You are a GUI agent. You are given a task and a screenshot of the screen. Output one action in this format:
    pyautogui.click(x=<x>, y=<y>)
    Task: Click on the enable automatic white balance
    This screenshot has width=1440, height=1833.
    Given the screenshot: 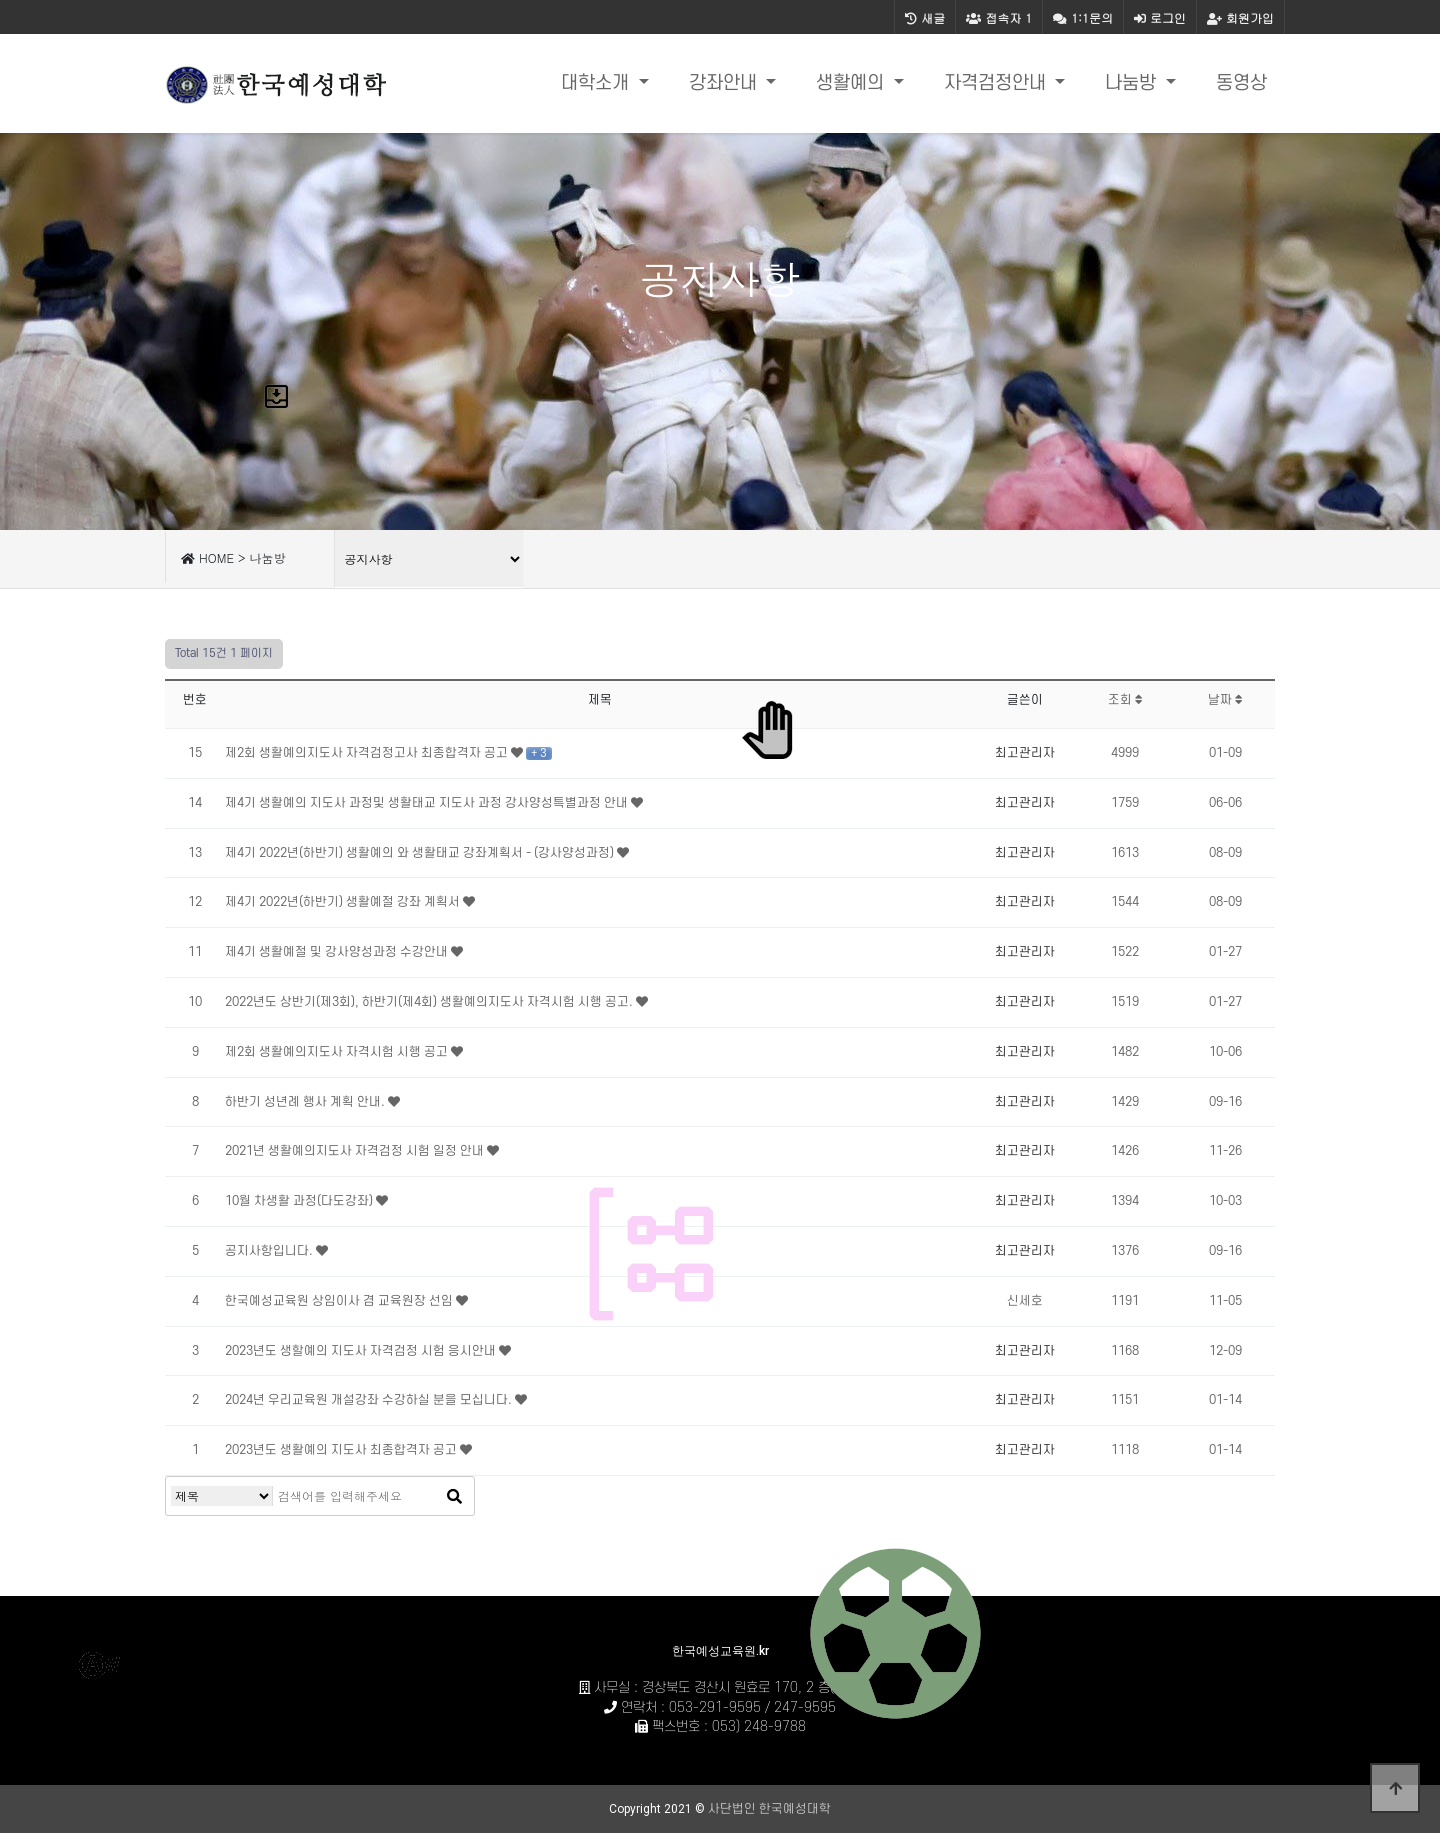 What is the action you would take?
    pyautogui.click(x=99, y=1665)
    